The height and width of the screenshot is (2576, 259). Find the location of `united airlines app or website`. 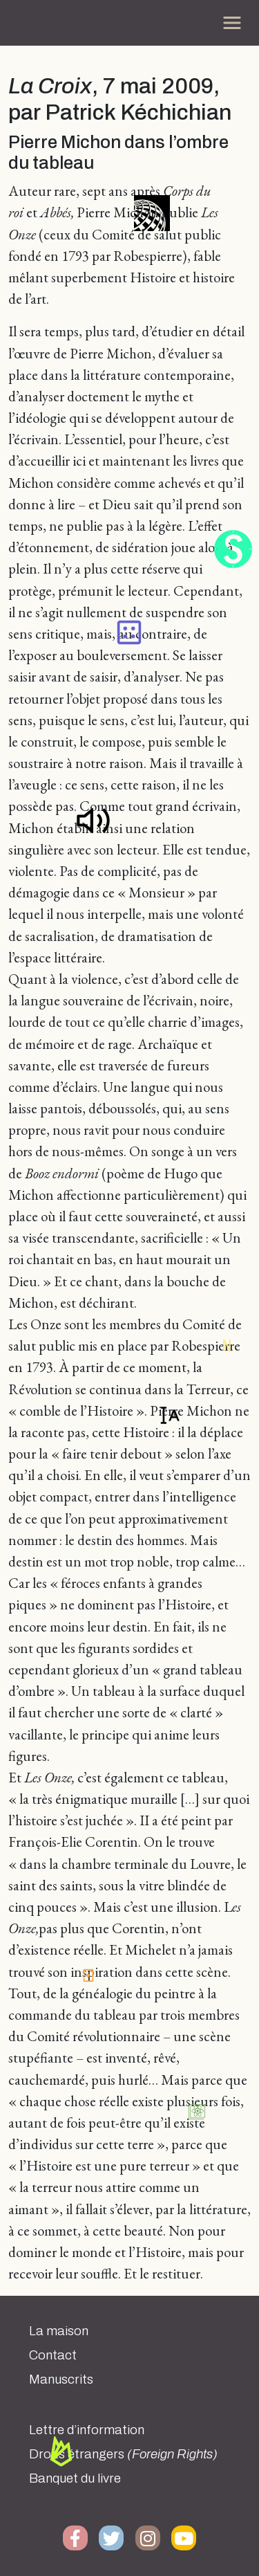

united airlines app or website is located at coordinates (152, 213).